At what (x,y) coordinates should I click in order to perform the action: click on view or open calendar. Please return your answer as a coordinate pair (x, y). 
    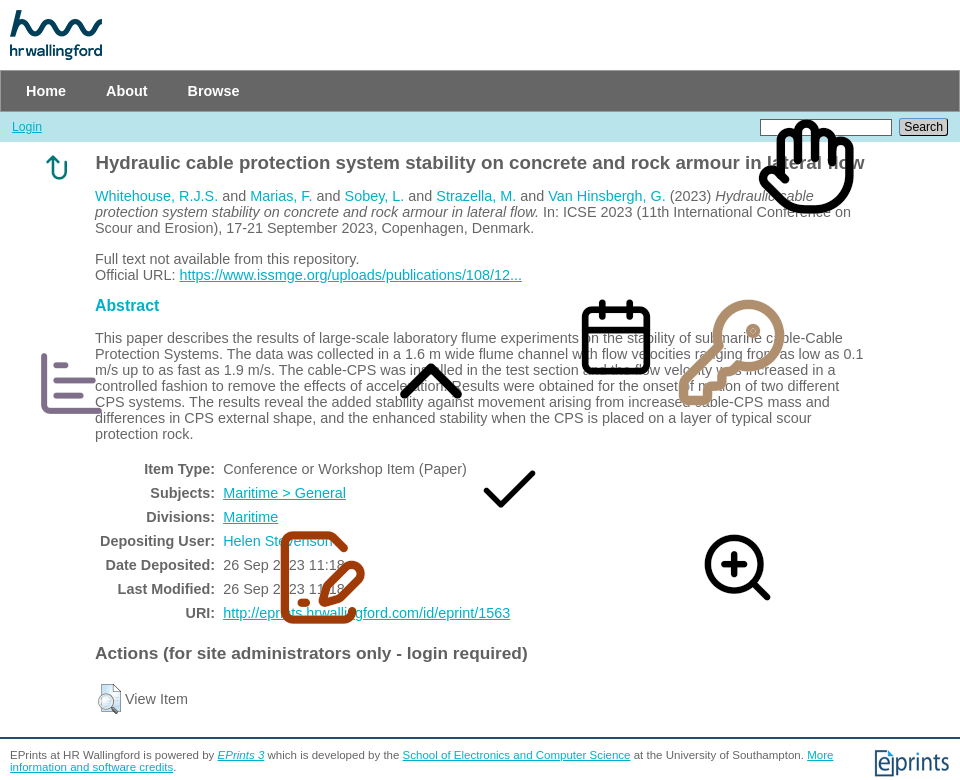
    Looking at the image, I should click on (616, 337).